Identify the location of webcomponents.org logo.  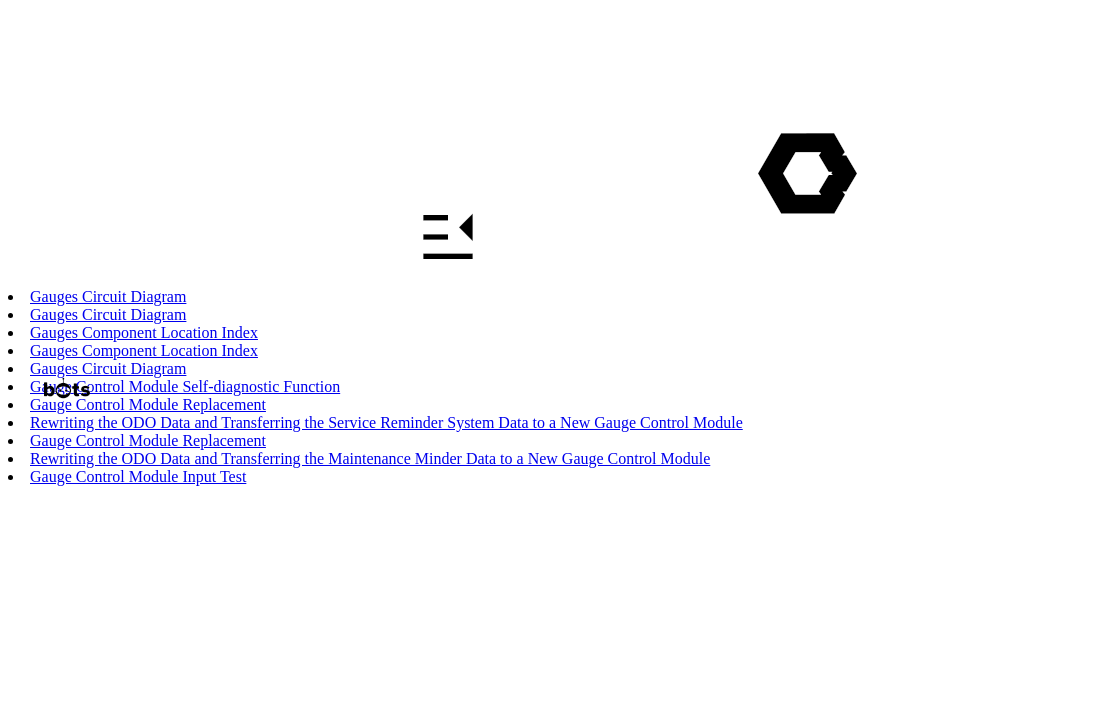
(807, 173).